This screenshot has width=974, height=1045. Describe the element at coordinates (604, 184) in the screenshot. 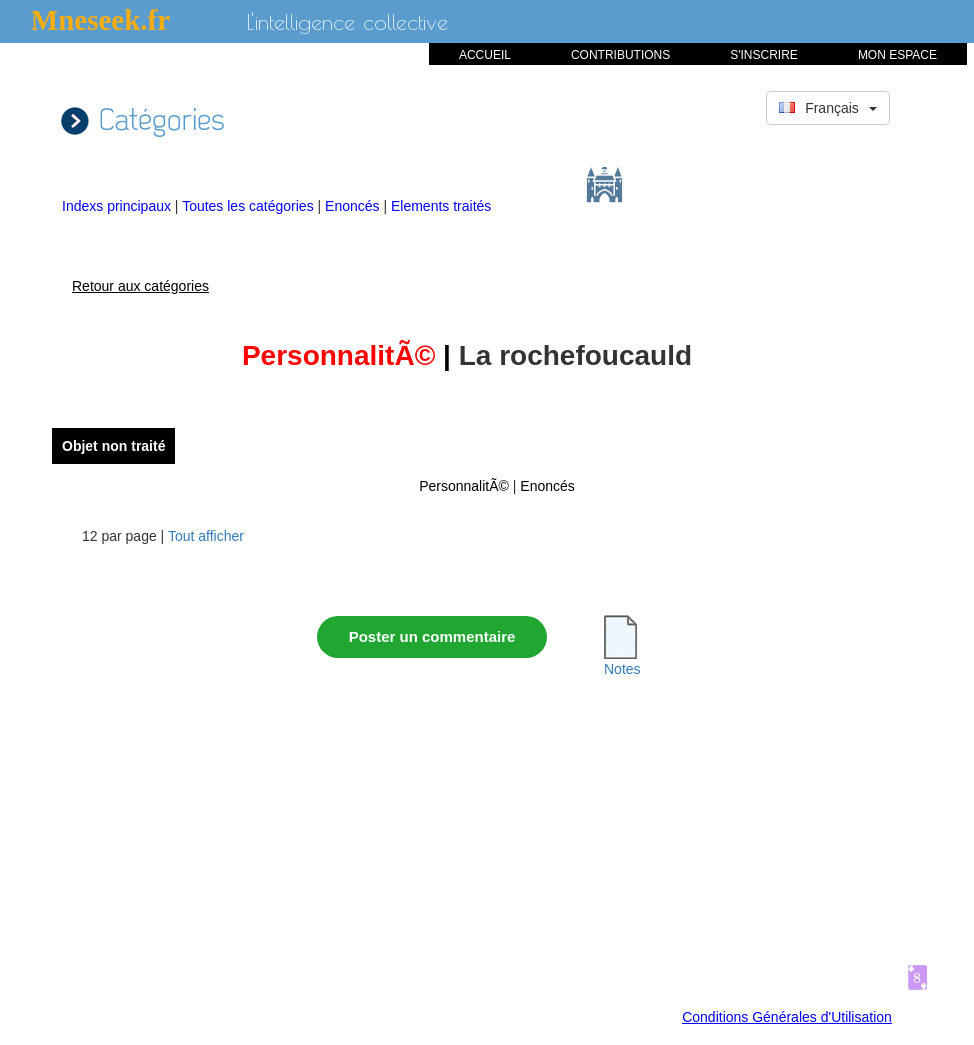

I see `enter the castle or fortress level` at that location.